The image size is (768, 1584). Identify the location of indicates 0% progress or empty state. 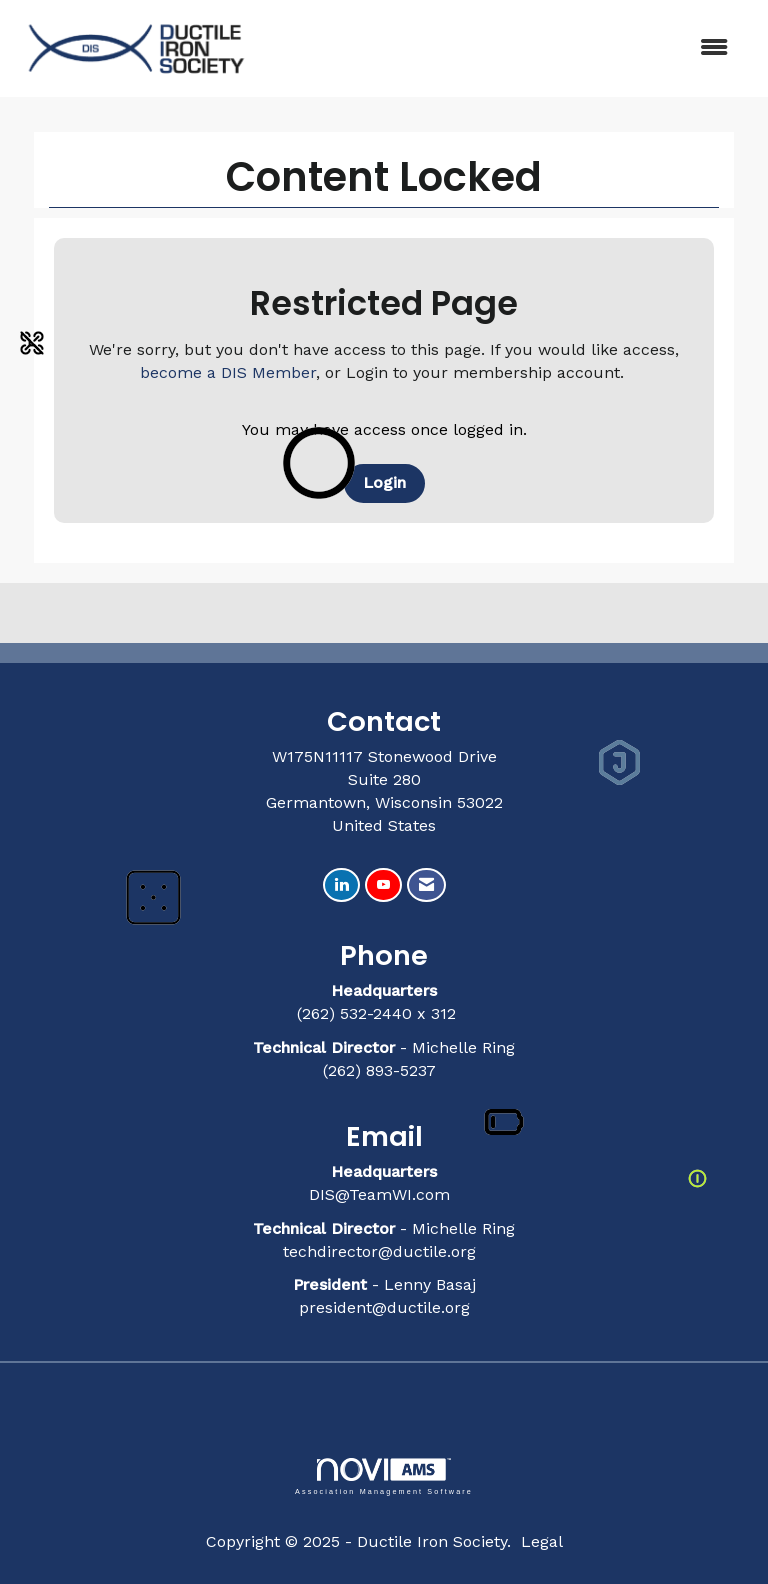
(319, 463).